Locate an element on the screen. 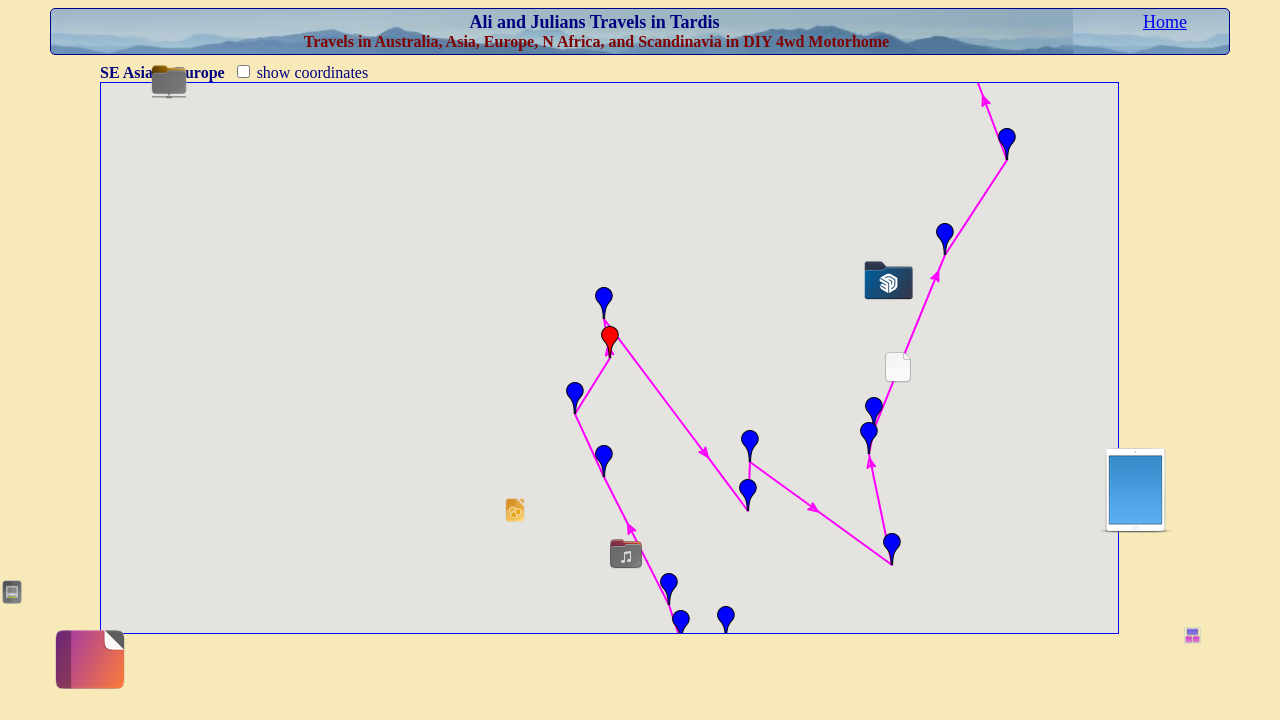  change desktop wallpaper settings is located at coordinates (90, 657).